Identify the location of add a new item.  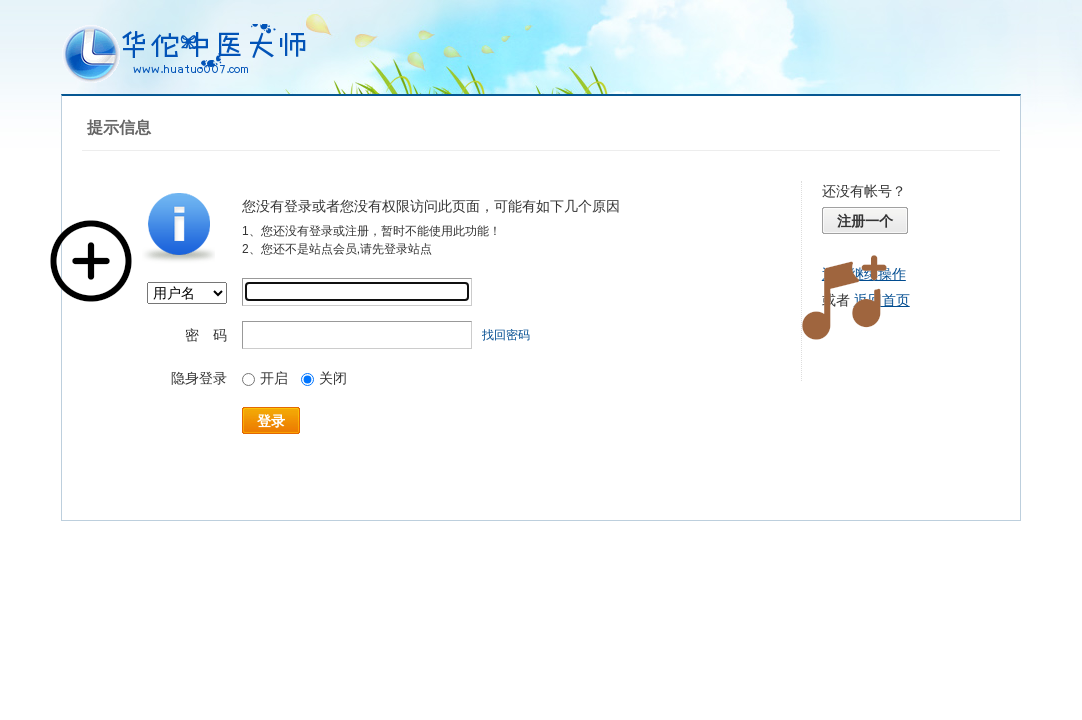
(91, 261).